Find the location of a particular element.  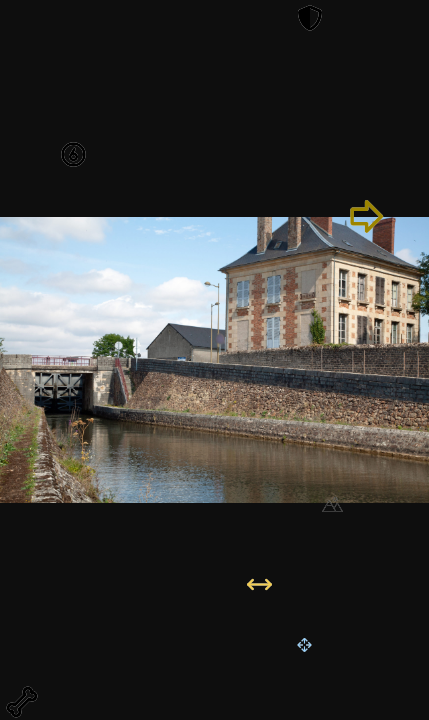

indicates step six in a numbered sequence is located at coordinates (73, 154).